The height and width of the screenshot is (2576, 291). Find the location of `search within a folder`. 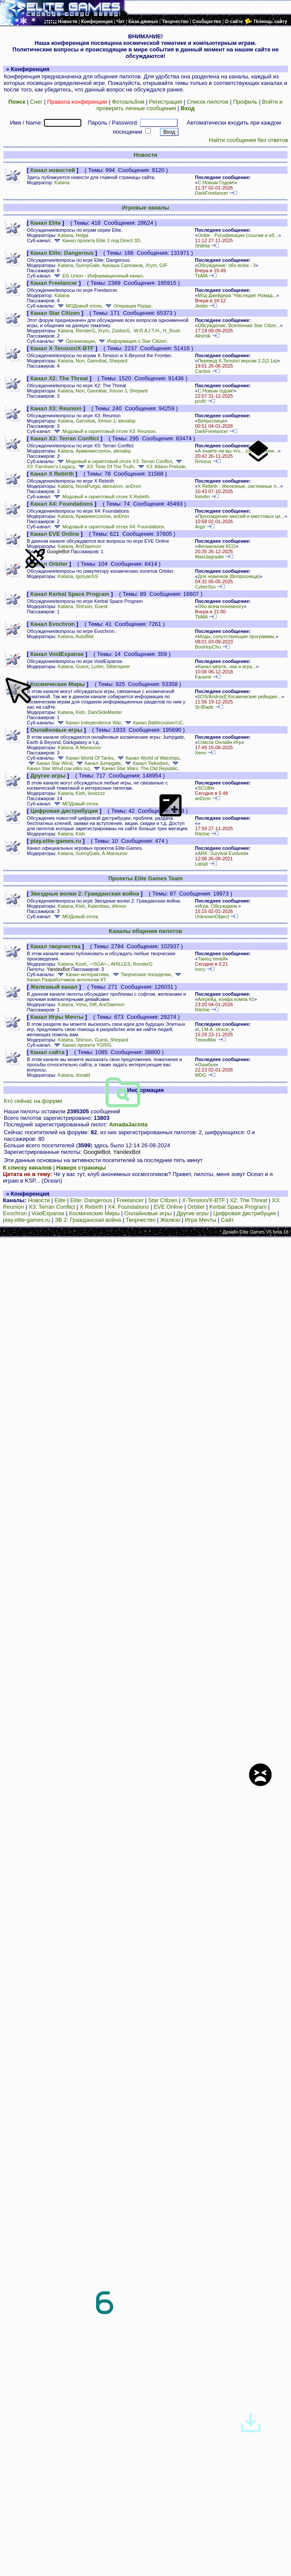

search within a folder is located at coordinates (123, 1093).